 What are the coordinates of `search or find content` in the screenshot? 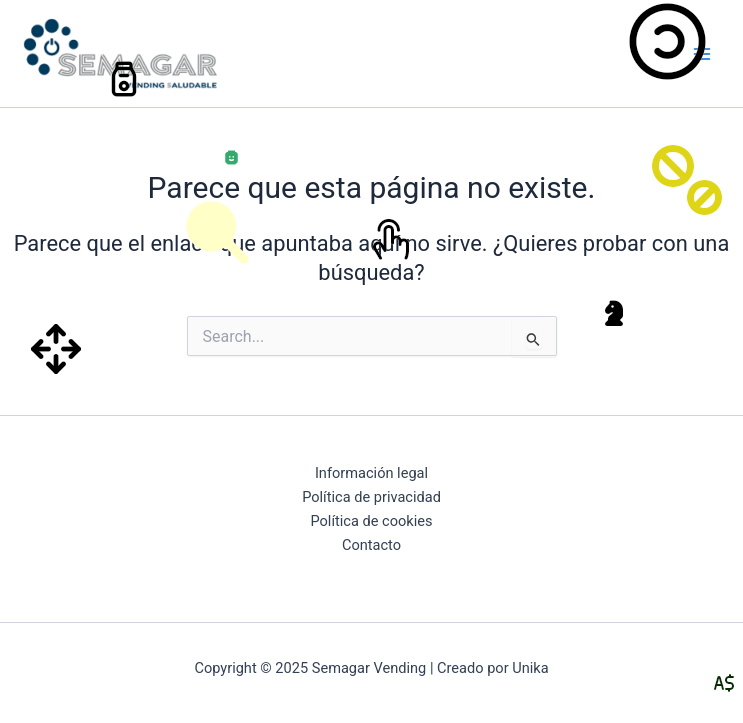 It's located at (217, 232).